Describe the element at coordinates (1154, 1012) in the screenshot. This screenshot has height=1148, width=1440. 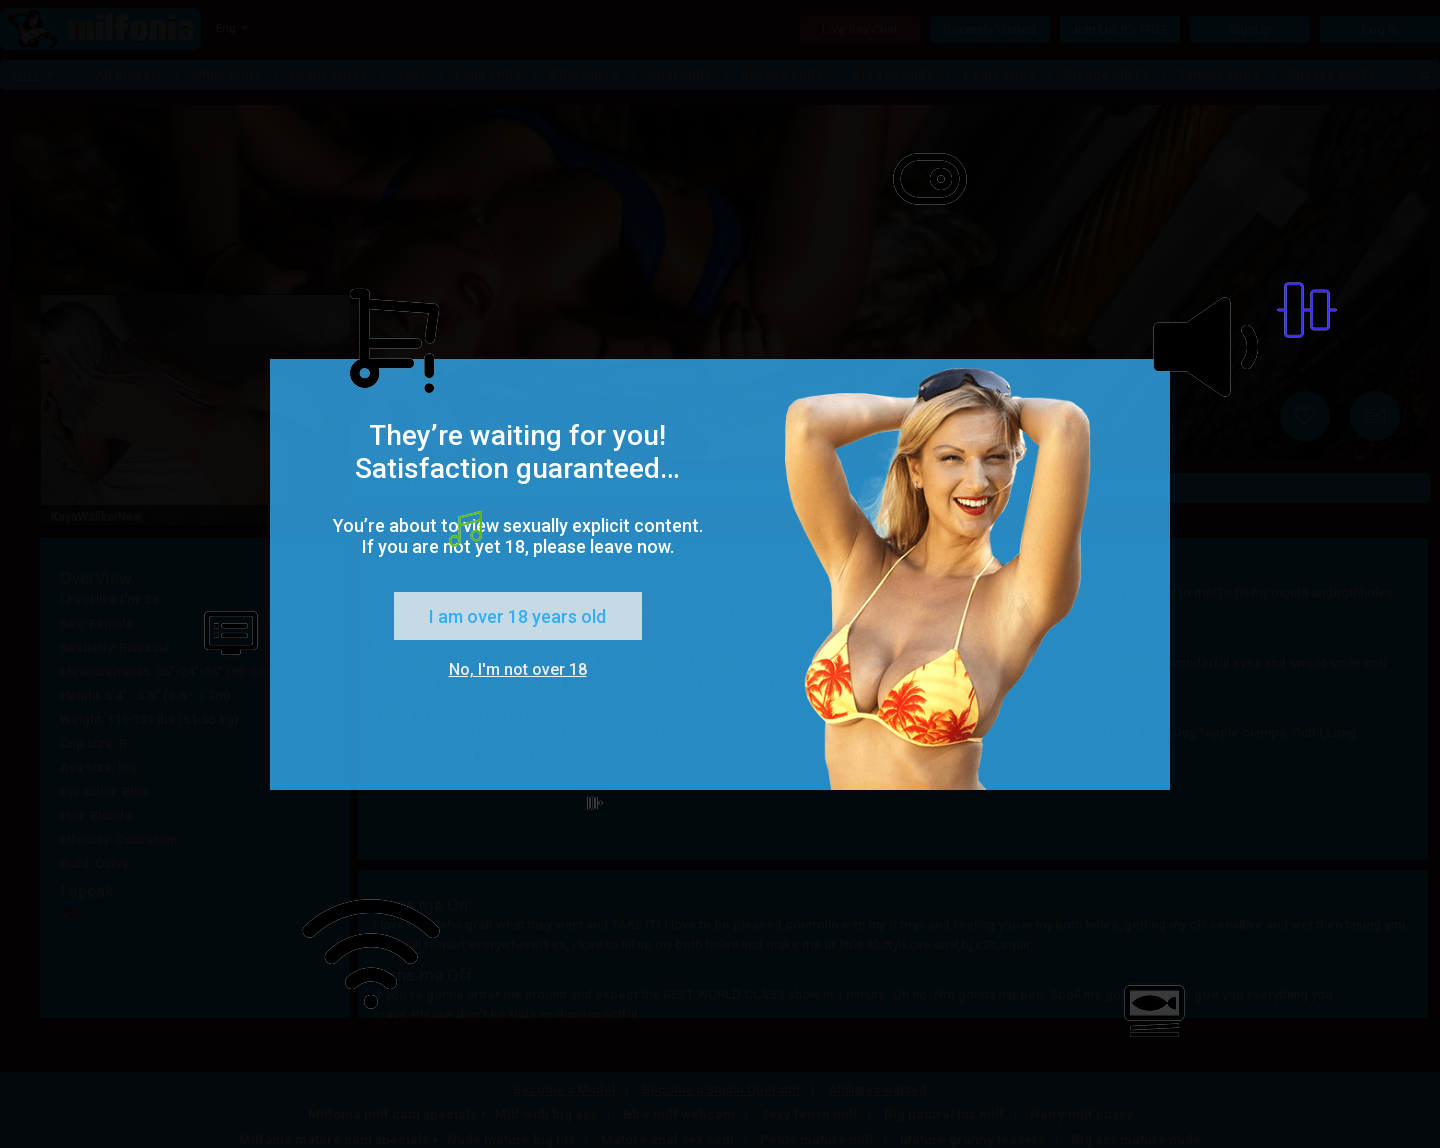
I see `view set meal or bento box options` at that location.